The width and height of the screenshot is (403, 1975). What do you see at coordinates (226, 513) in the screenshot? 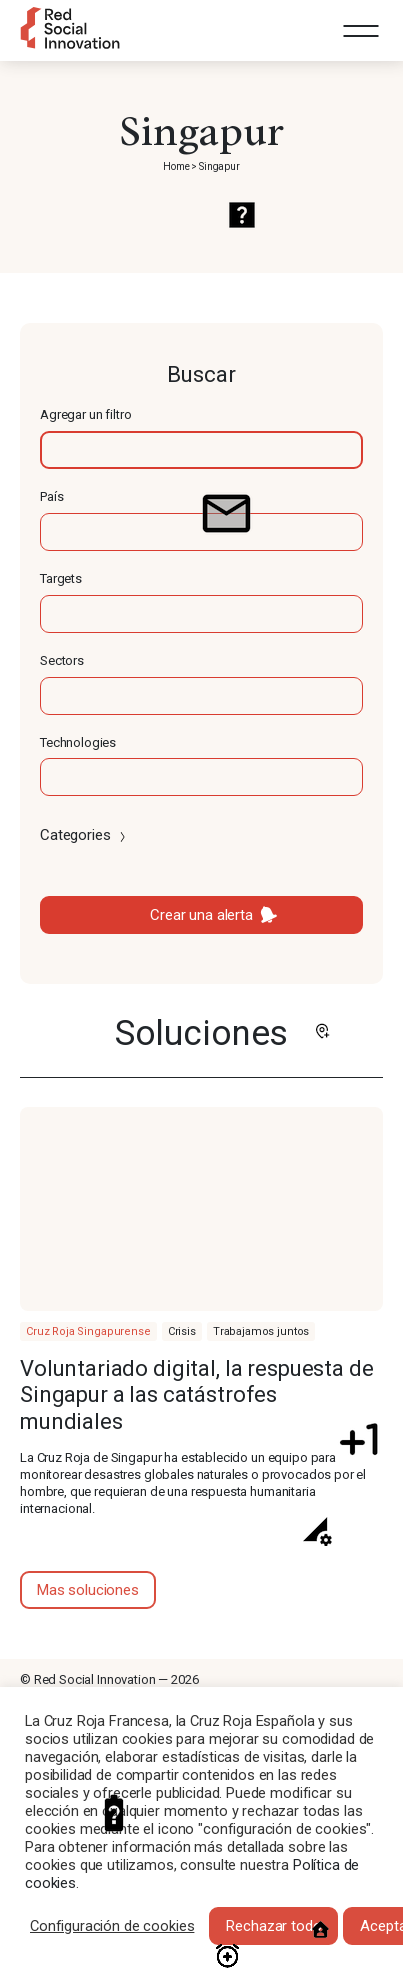
I see `open your email inbox` at bounding box center [226, 513].